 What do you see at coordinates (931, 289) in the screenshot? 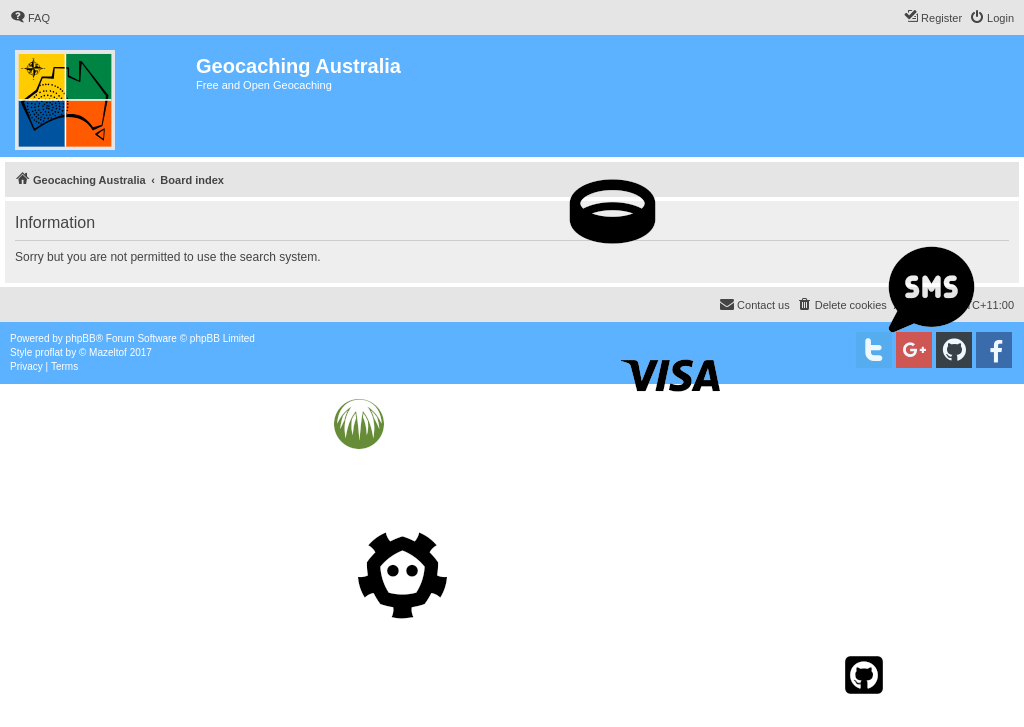
I see `send an SMS text message` at bounding box center [931, 289].